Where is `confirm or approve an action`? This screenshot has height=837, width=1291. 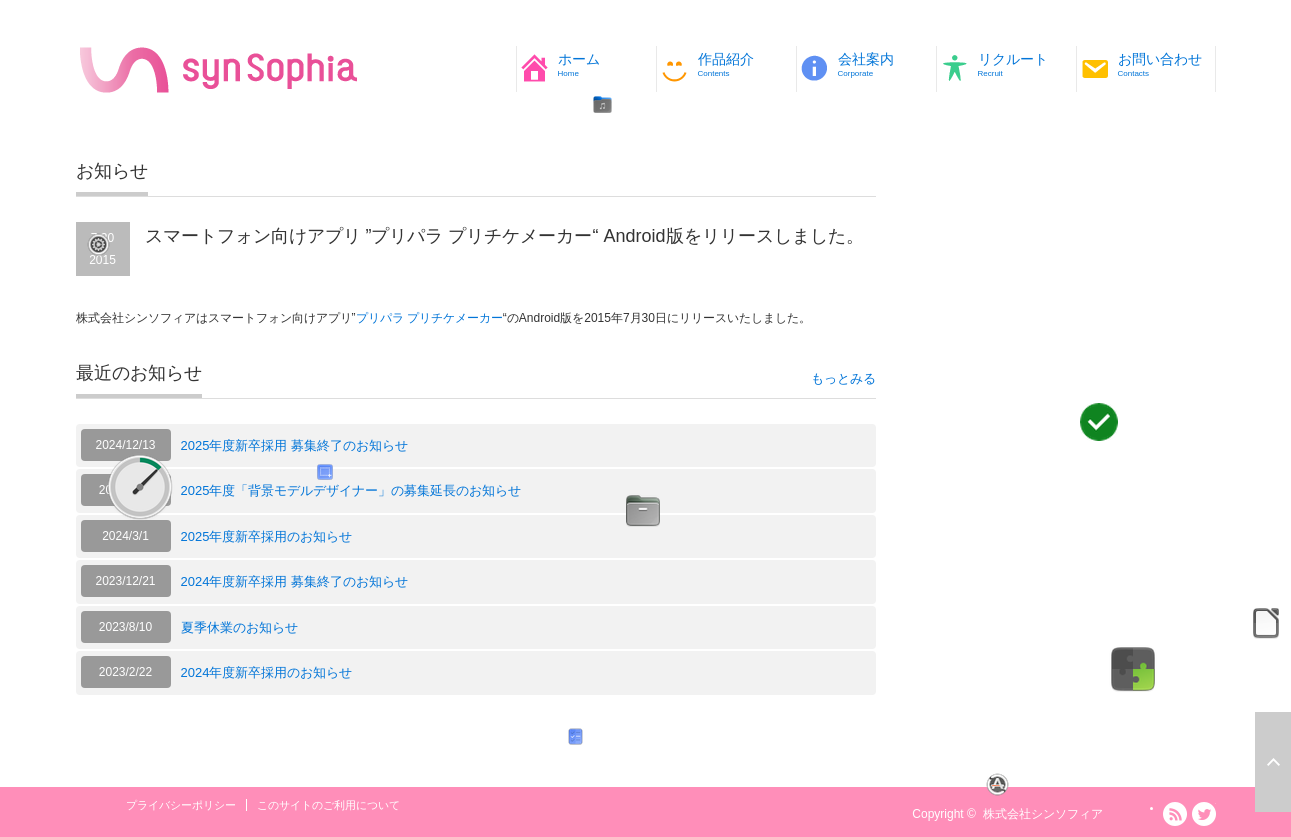 confirm or approve an action is located at coordinates (1099, 422).